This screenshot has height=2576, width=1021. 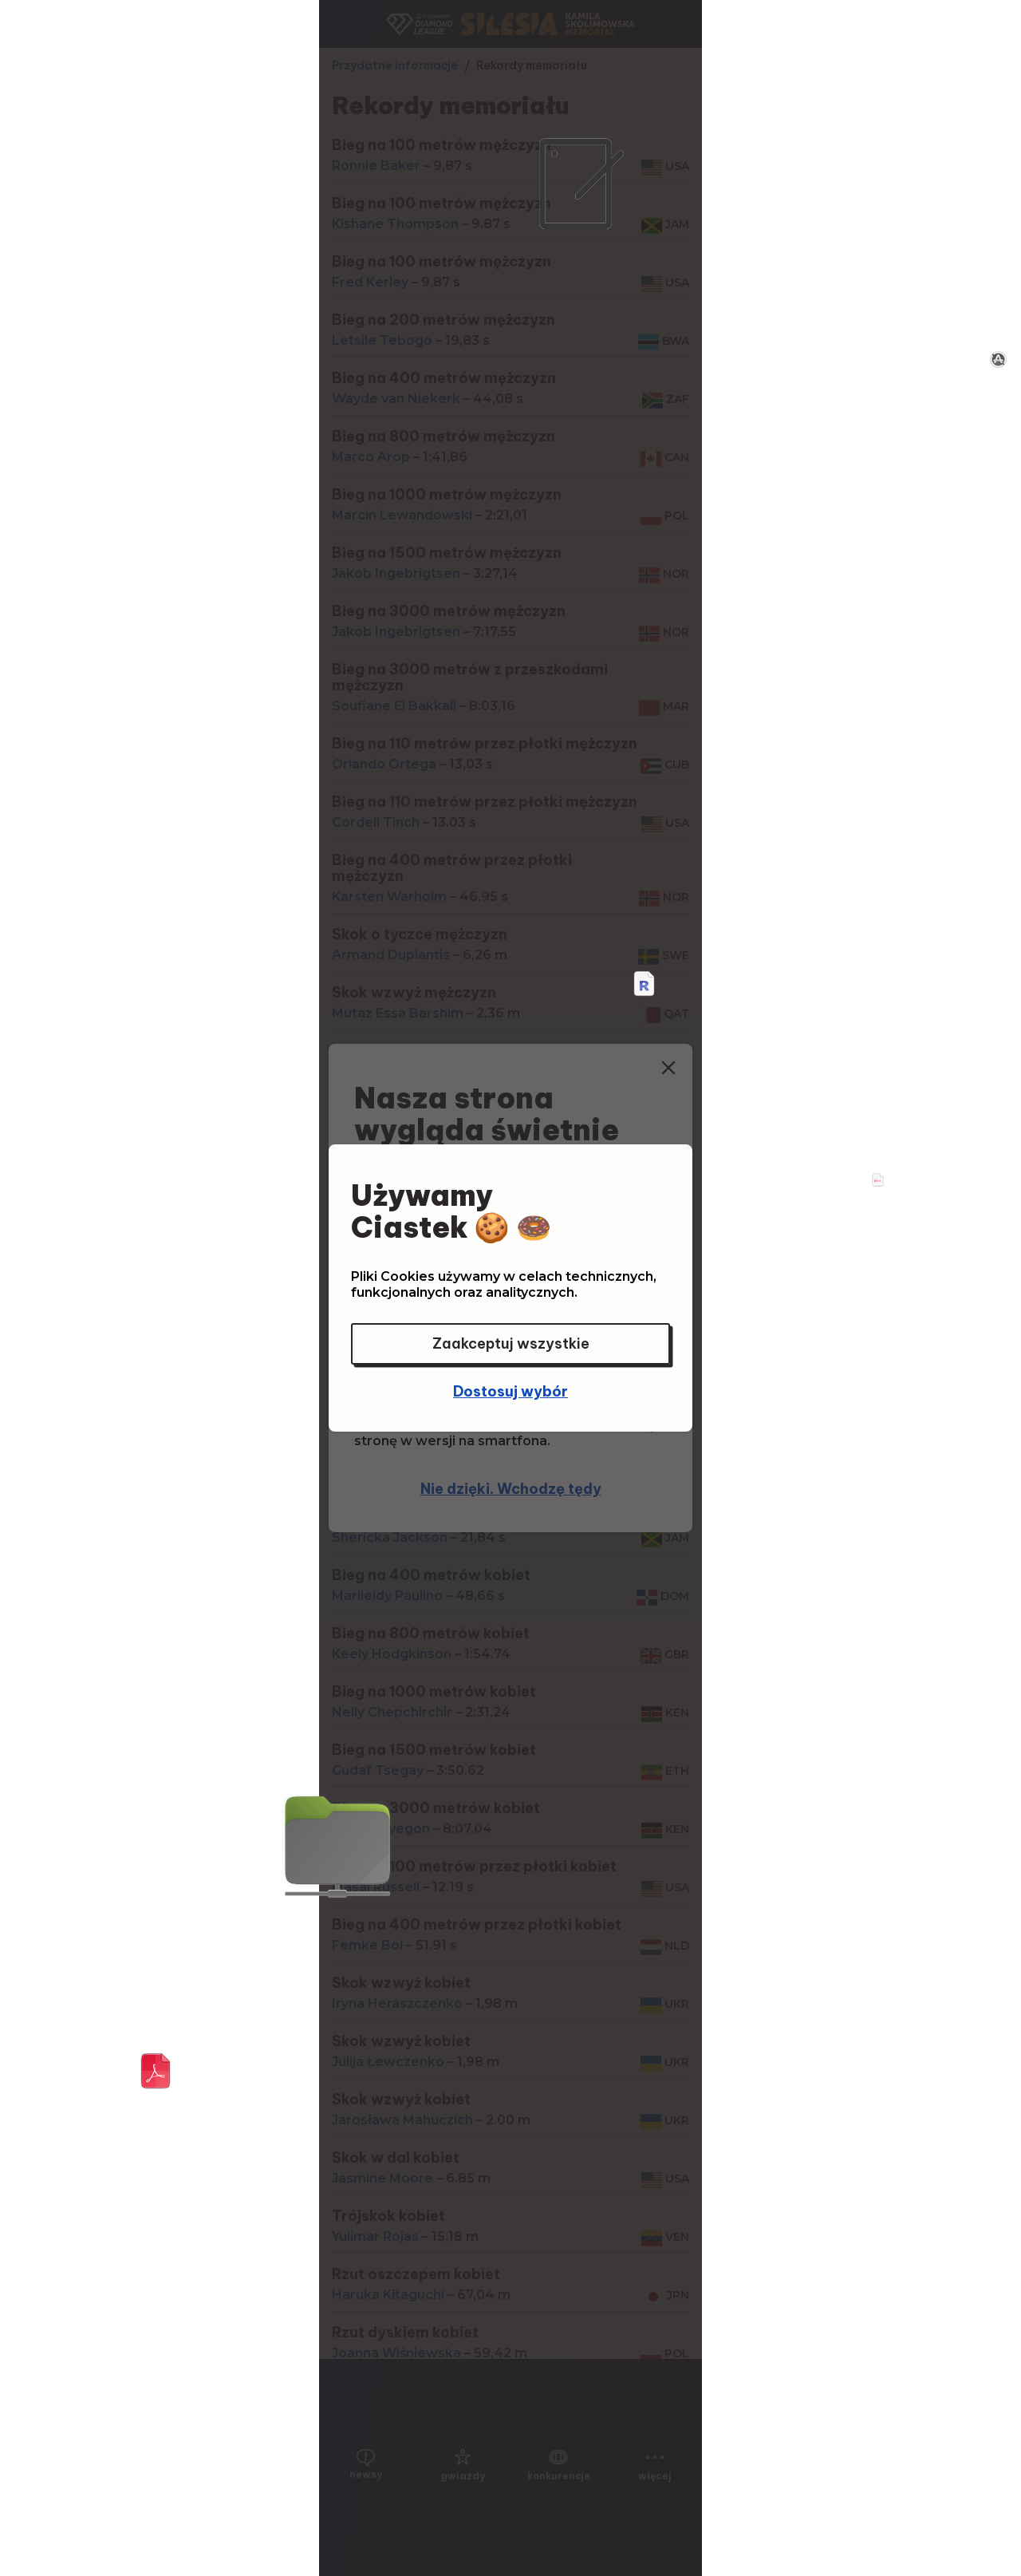 I want to click on access a remote or network folder, so click(x=337, y=1845).